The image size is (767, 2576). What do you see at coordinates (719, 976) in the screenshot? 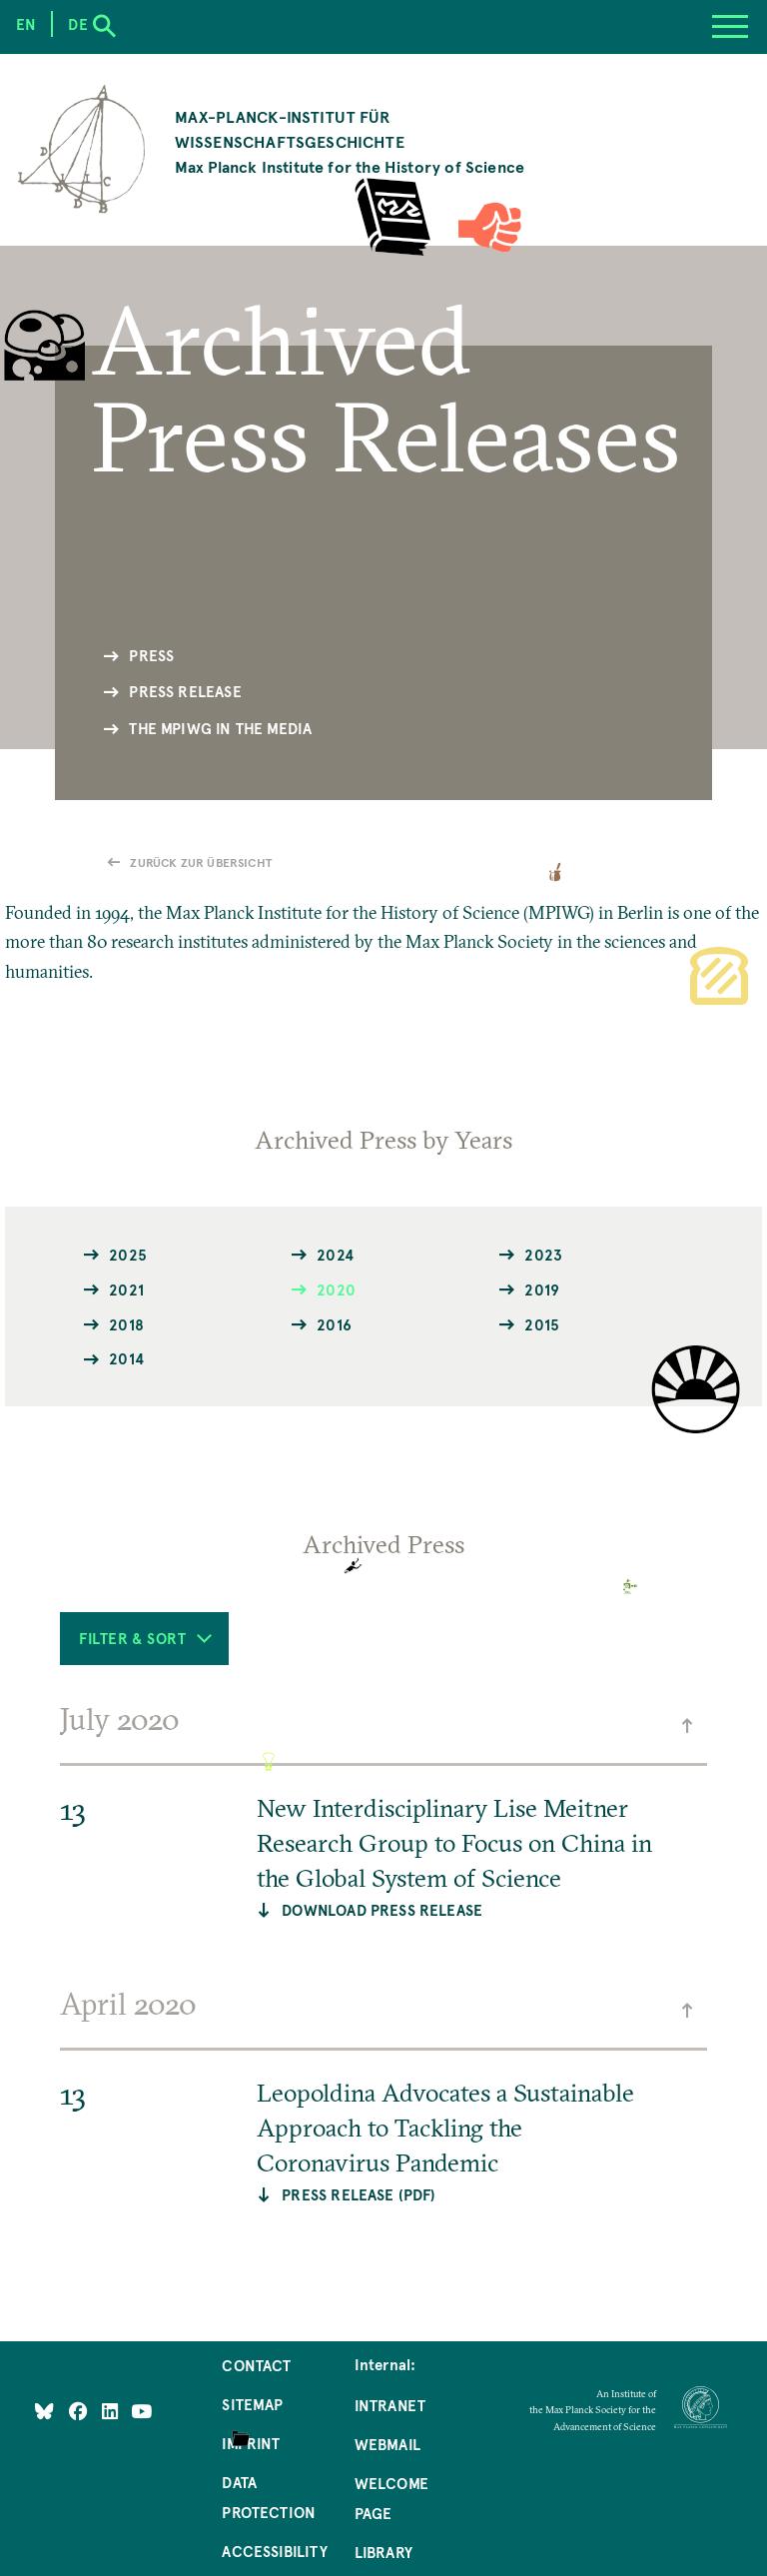
I see `toast or burn food item in a cooking game` at bounding box center [719, 976].